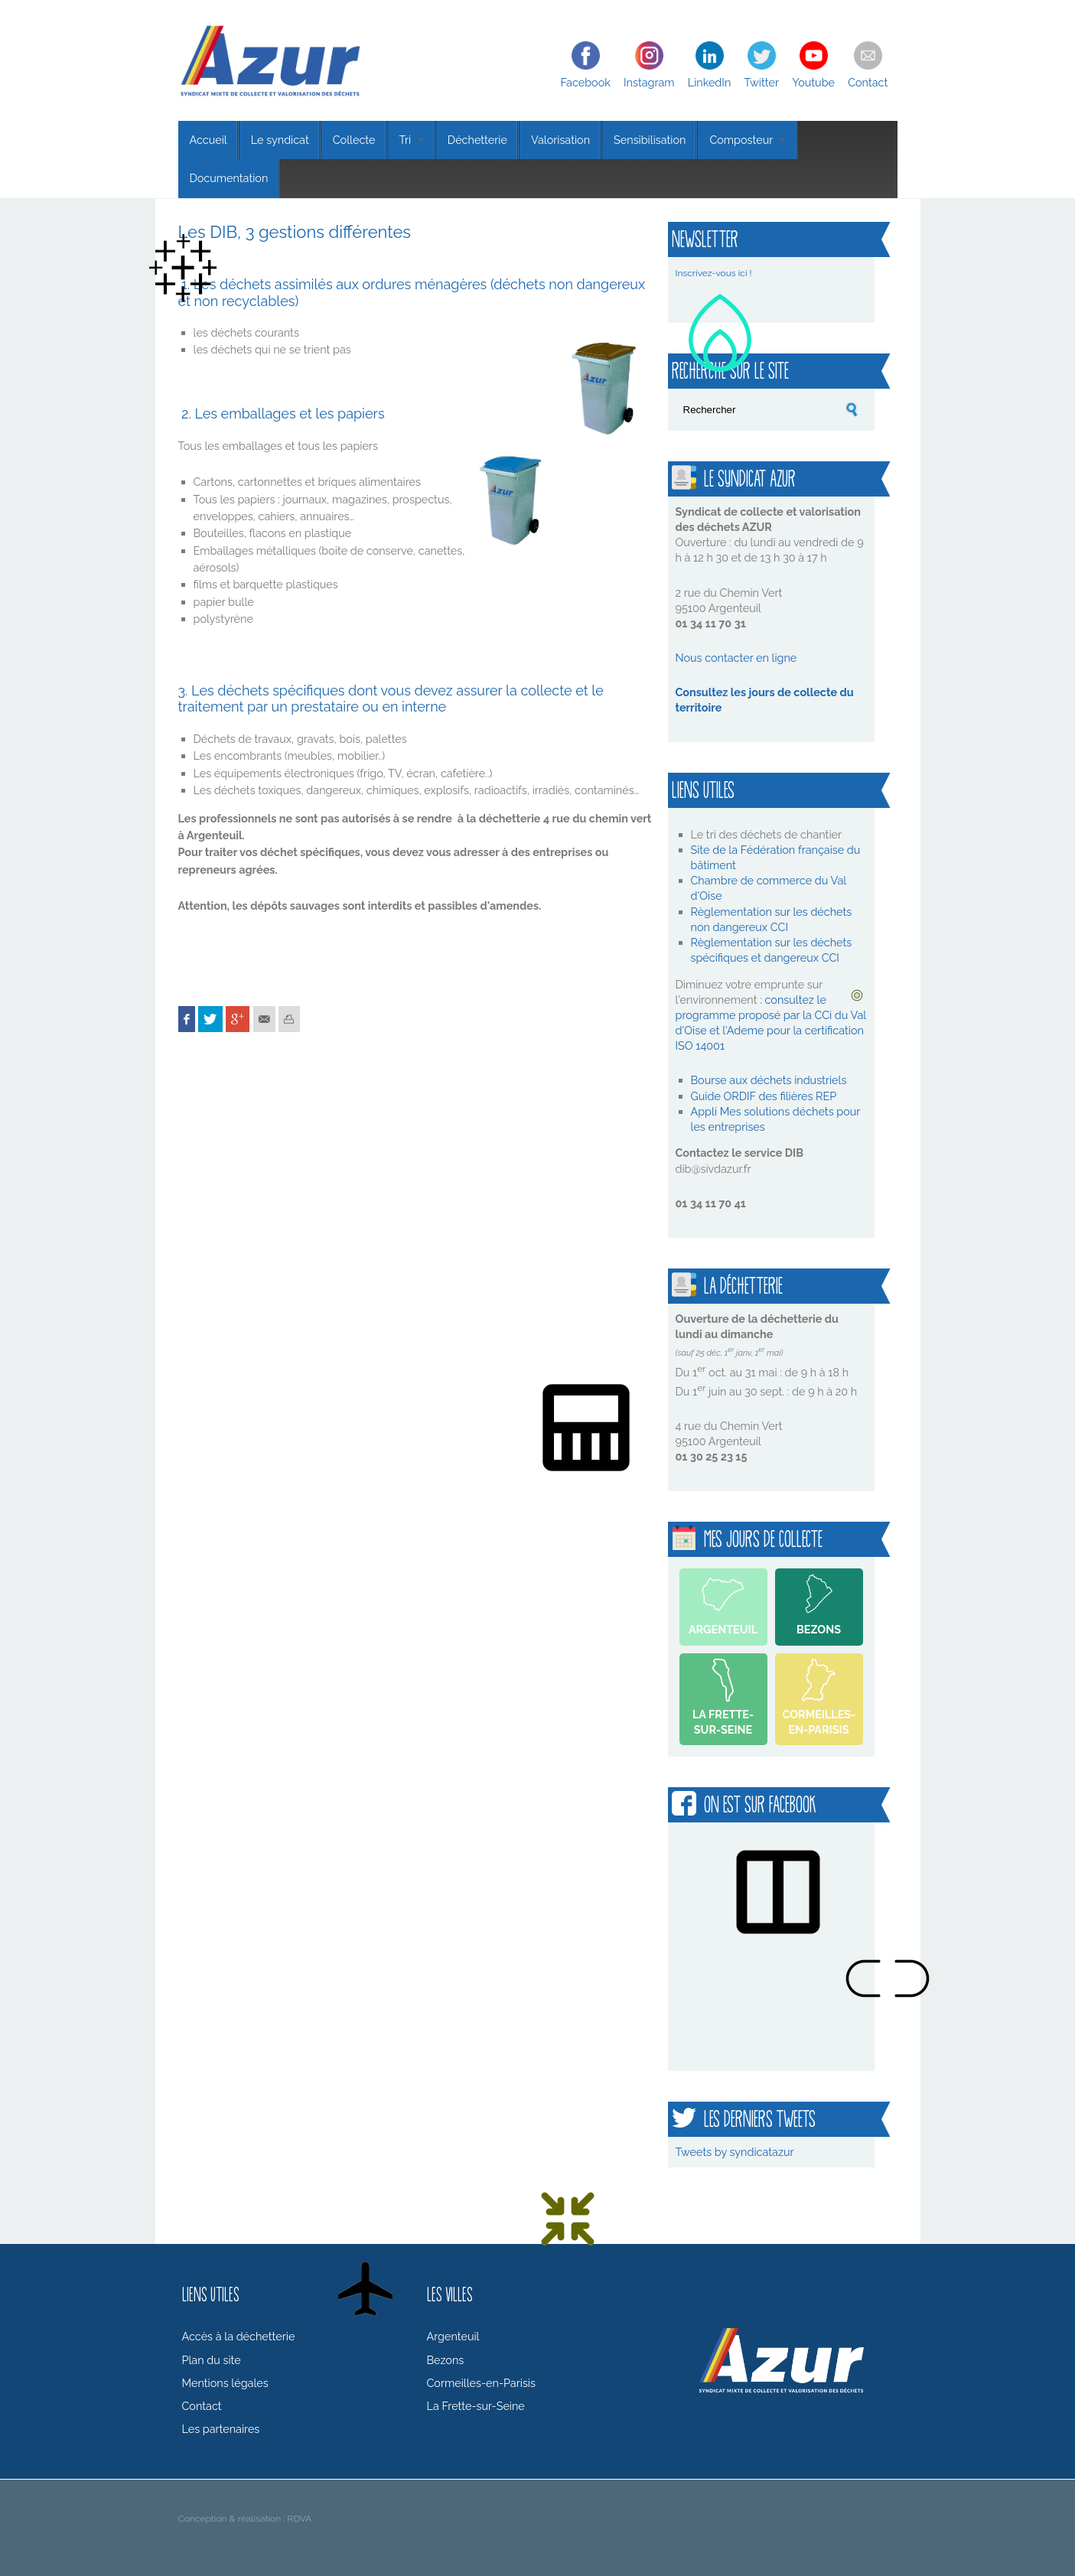 This screenshot has width=1075, height=2576. I want to click on access airport or flight information, so click(365, 2288).